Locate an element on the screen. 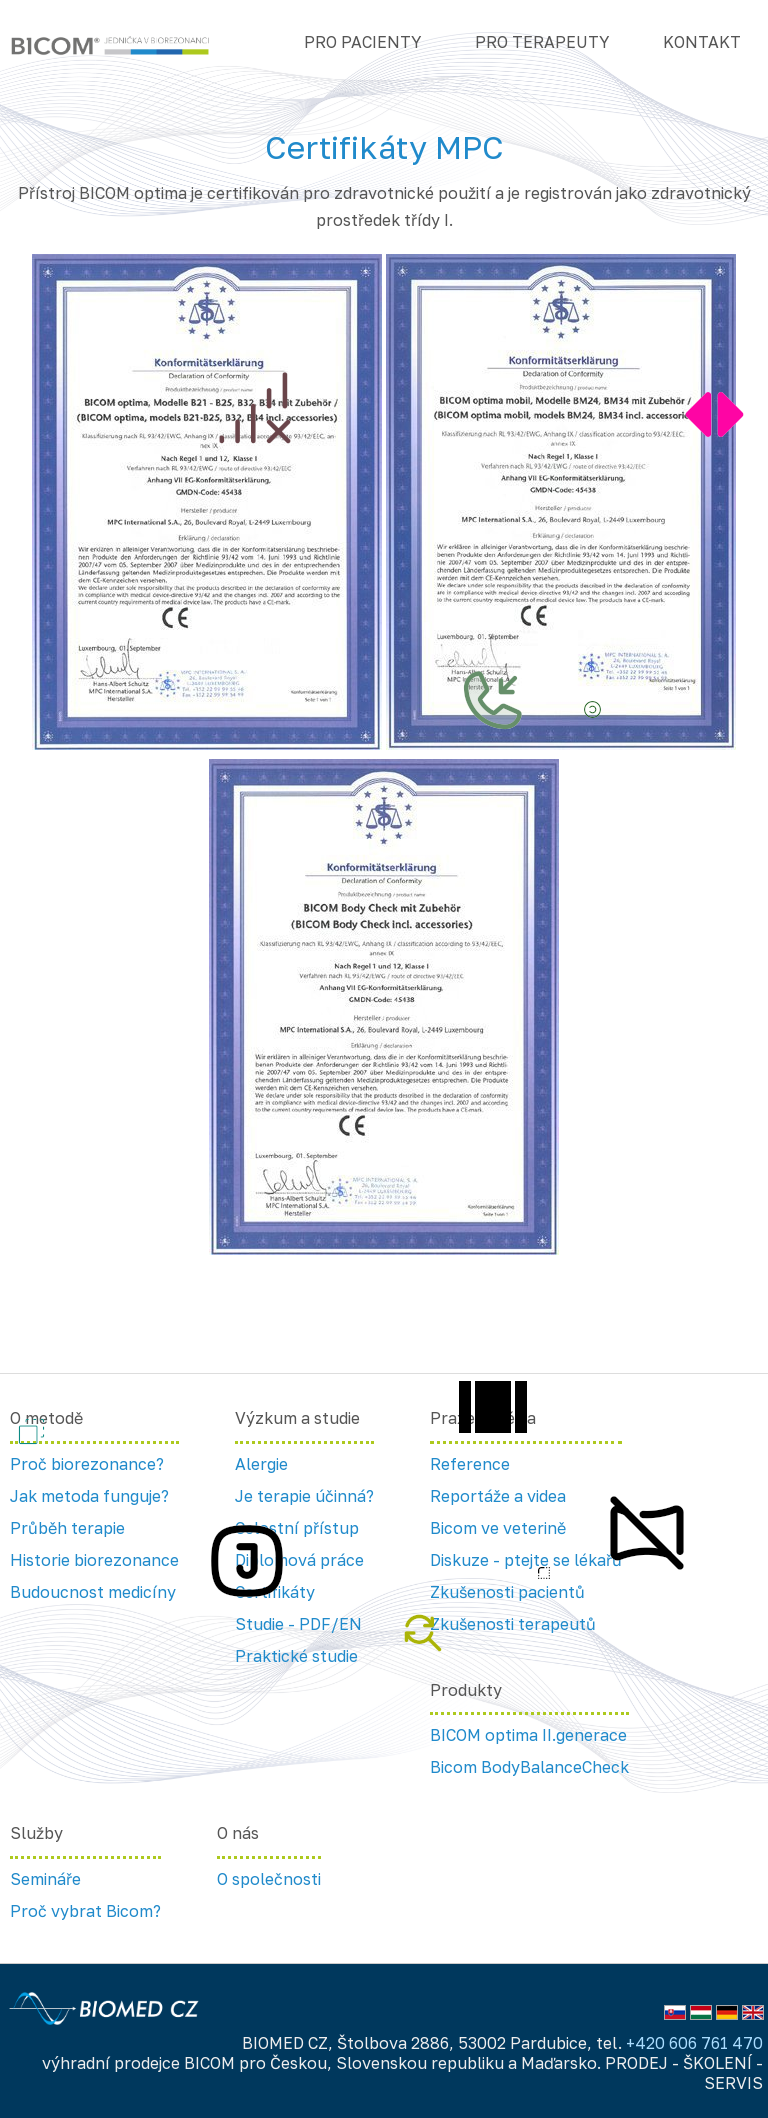 This screenshot has height=2118, width=768. adjust horizontal spacing or position is located at coordinates (714, 414).